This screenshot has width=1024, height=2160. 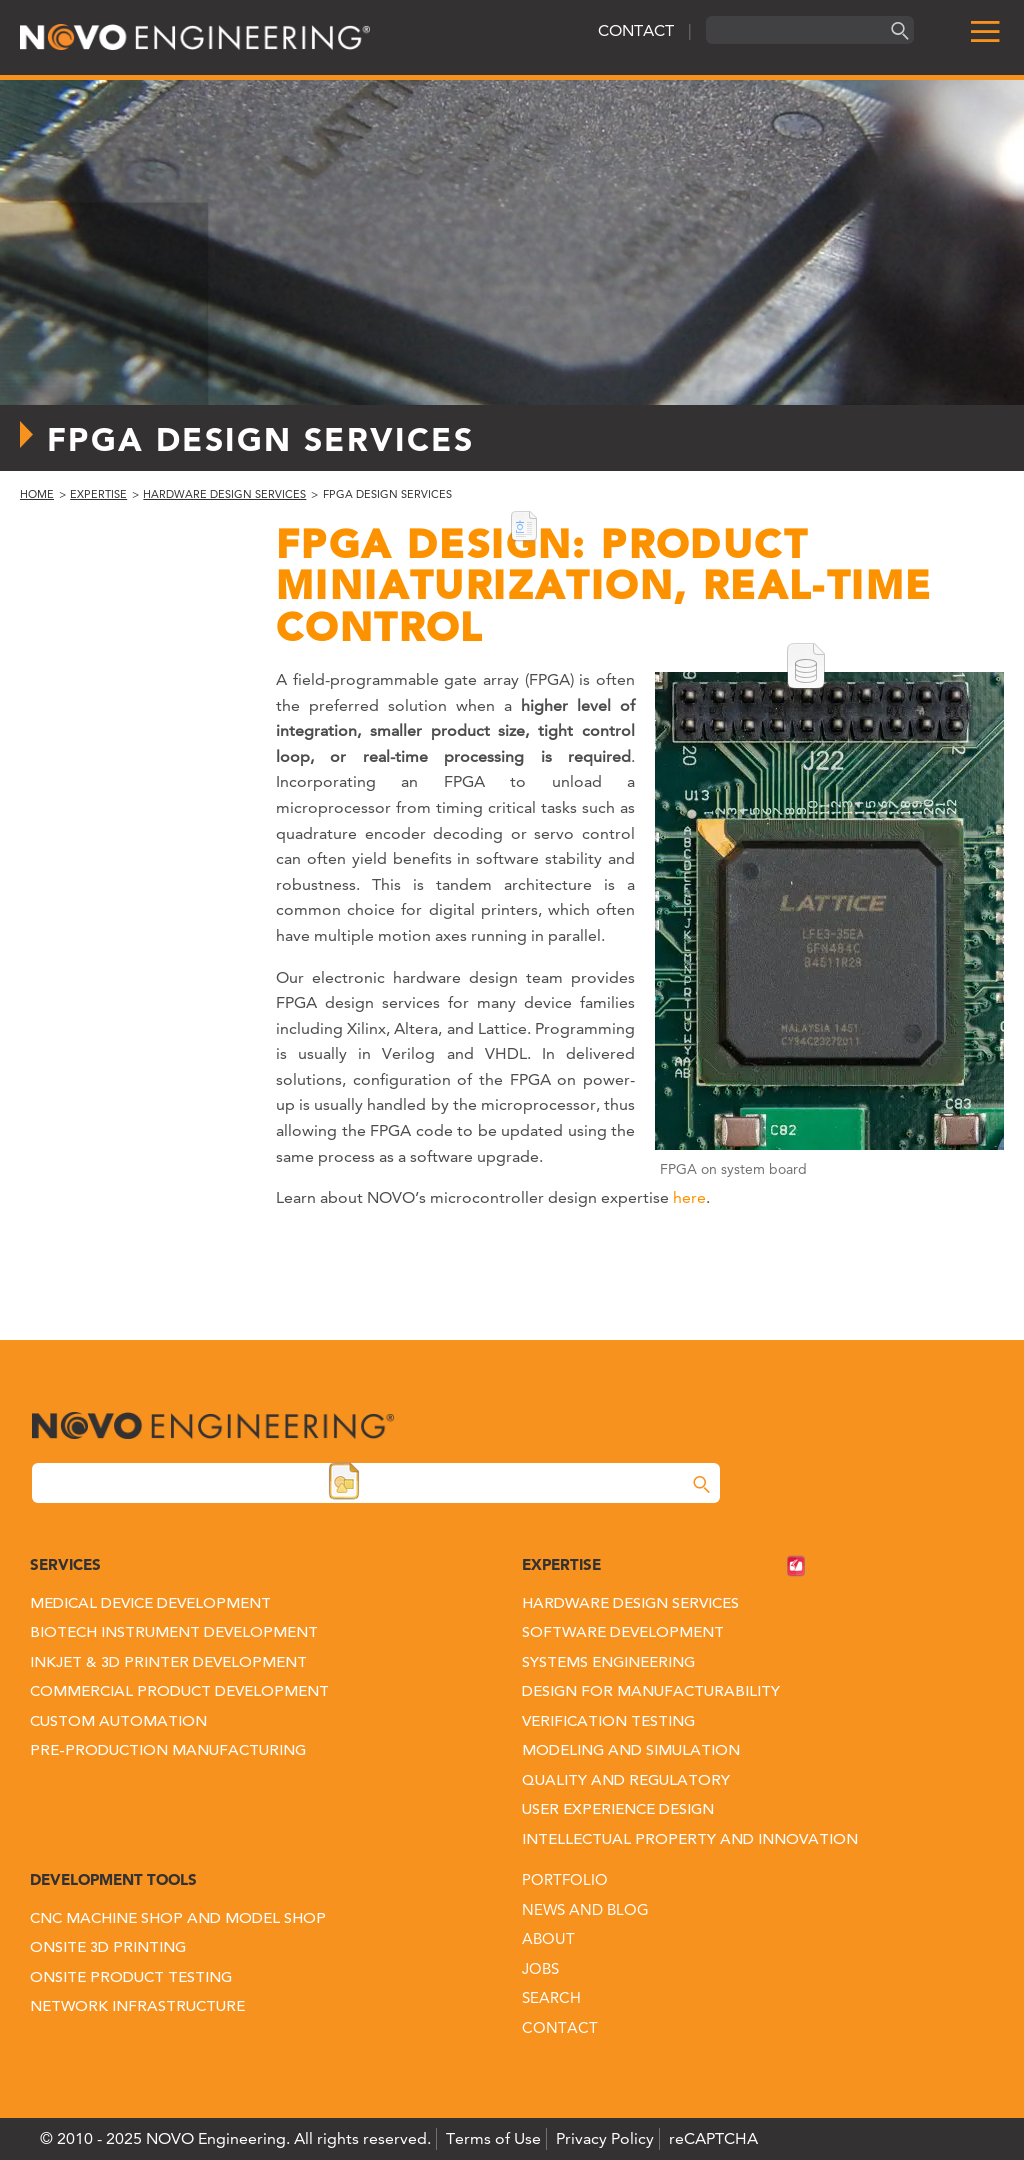 What do you see at coordinates (524, 526) in the screenshot?
I see `open a Hangul Word Processor (.hwp) document` at bounding box center [524, 526].